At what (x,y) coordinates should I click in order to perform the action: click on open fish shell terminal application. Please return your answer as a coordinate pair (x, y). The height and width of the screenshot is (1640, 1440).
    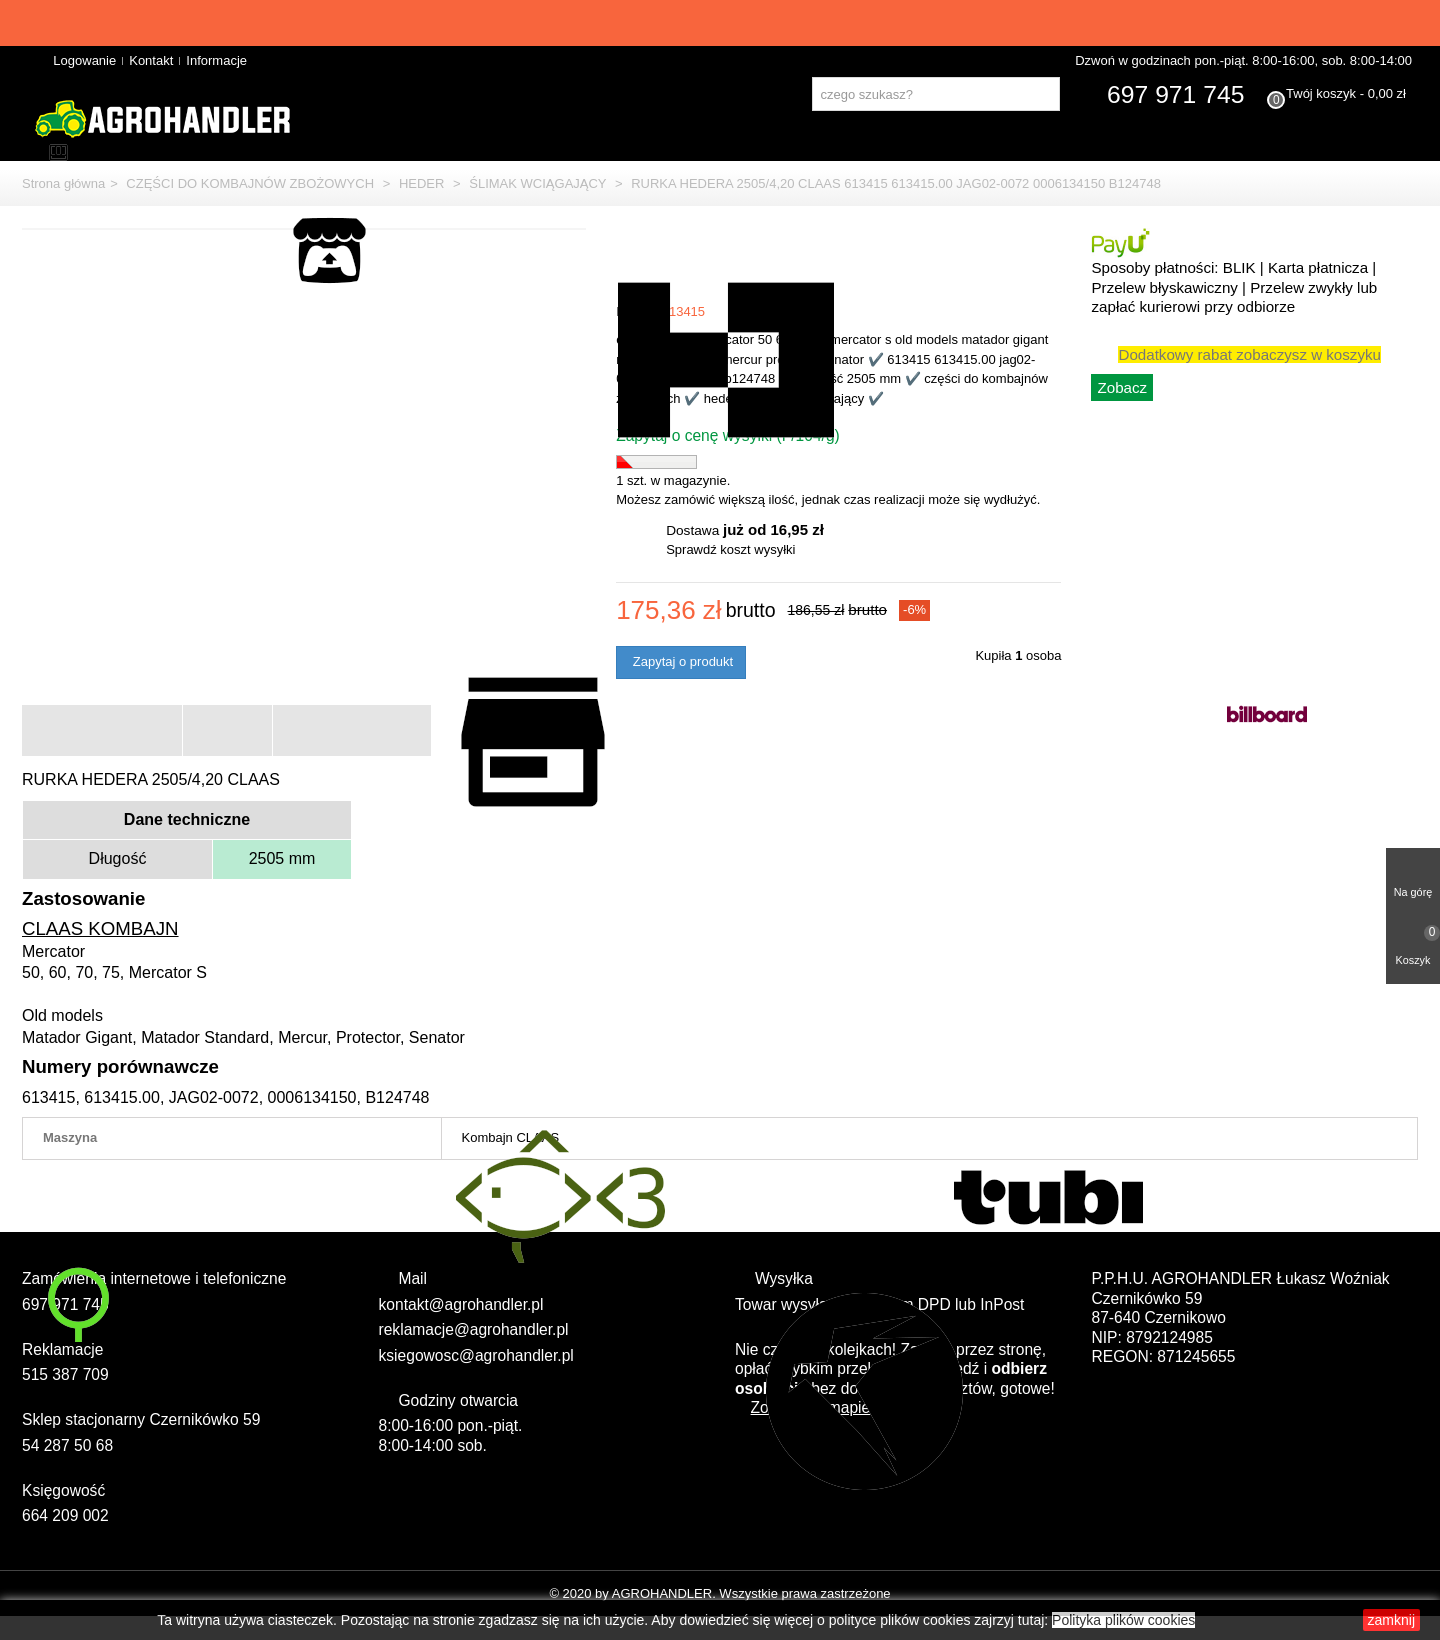
    Looking at the image, I should click on (560, 1196).